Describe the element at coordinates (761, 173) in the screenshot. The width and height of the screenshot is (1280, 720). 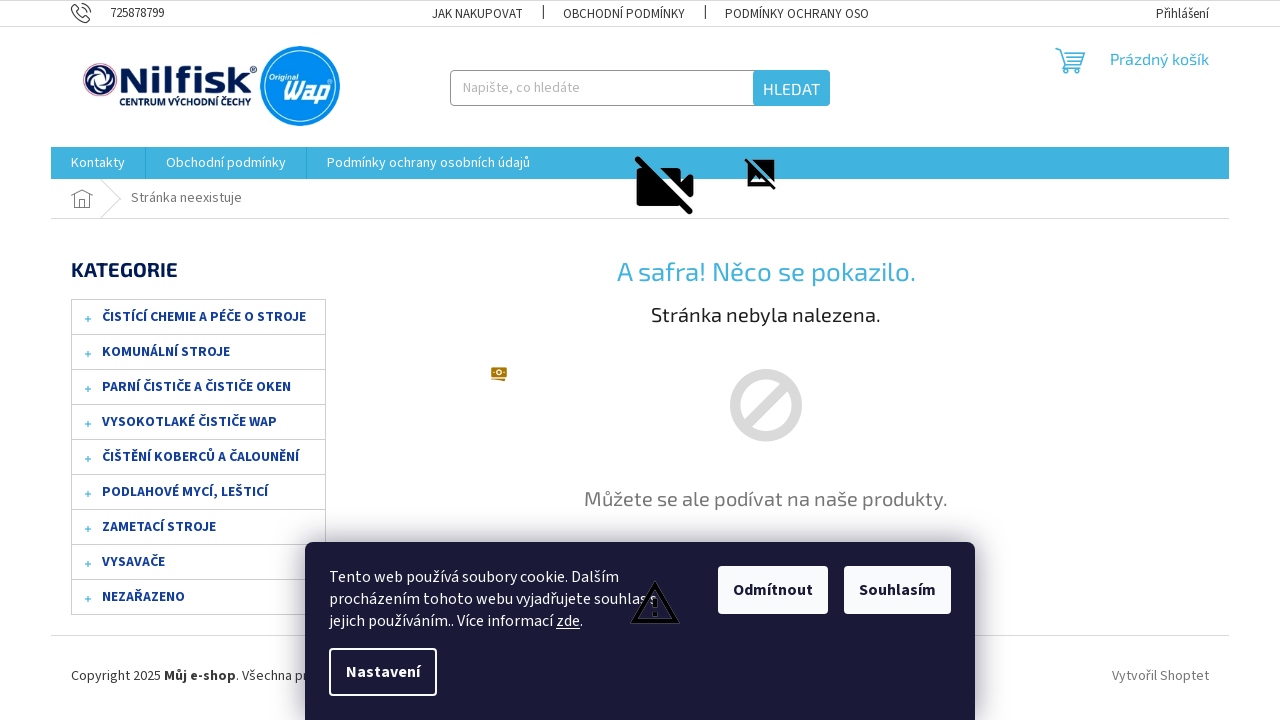
I see `image failed to load or is unavailable` at that location.